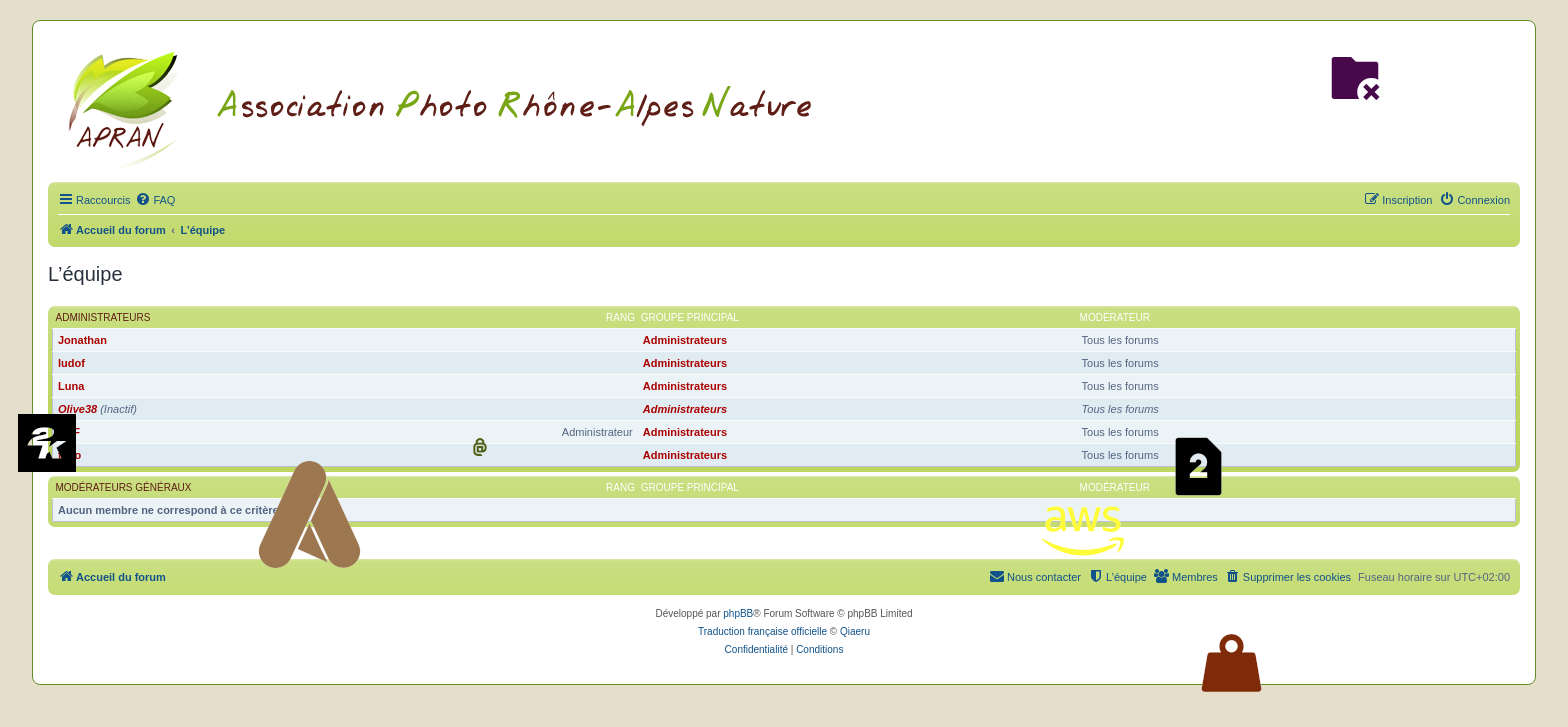 This screenshot has height=727, width=1568. I want to click on amazon web services logo, so click(1083, 531).